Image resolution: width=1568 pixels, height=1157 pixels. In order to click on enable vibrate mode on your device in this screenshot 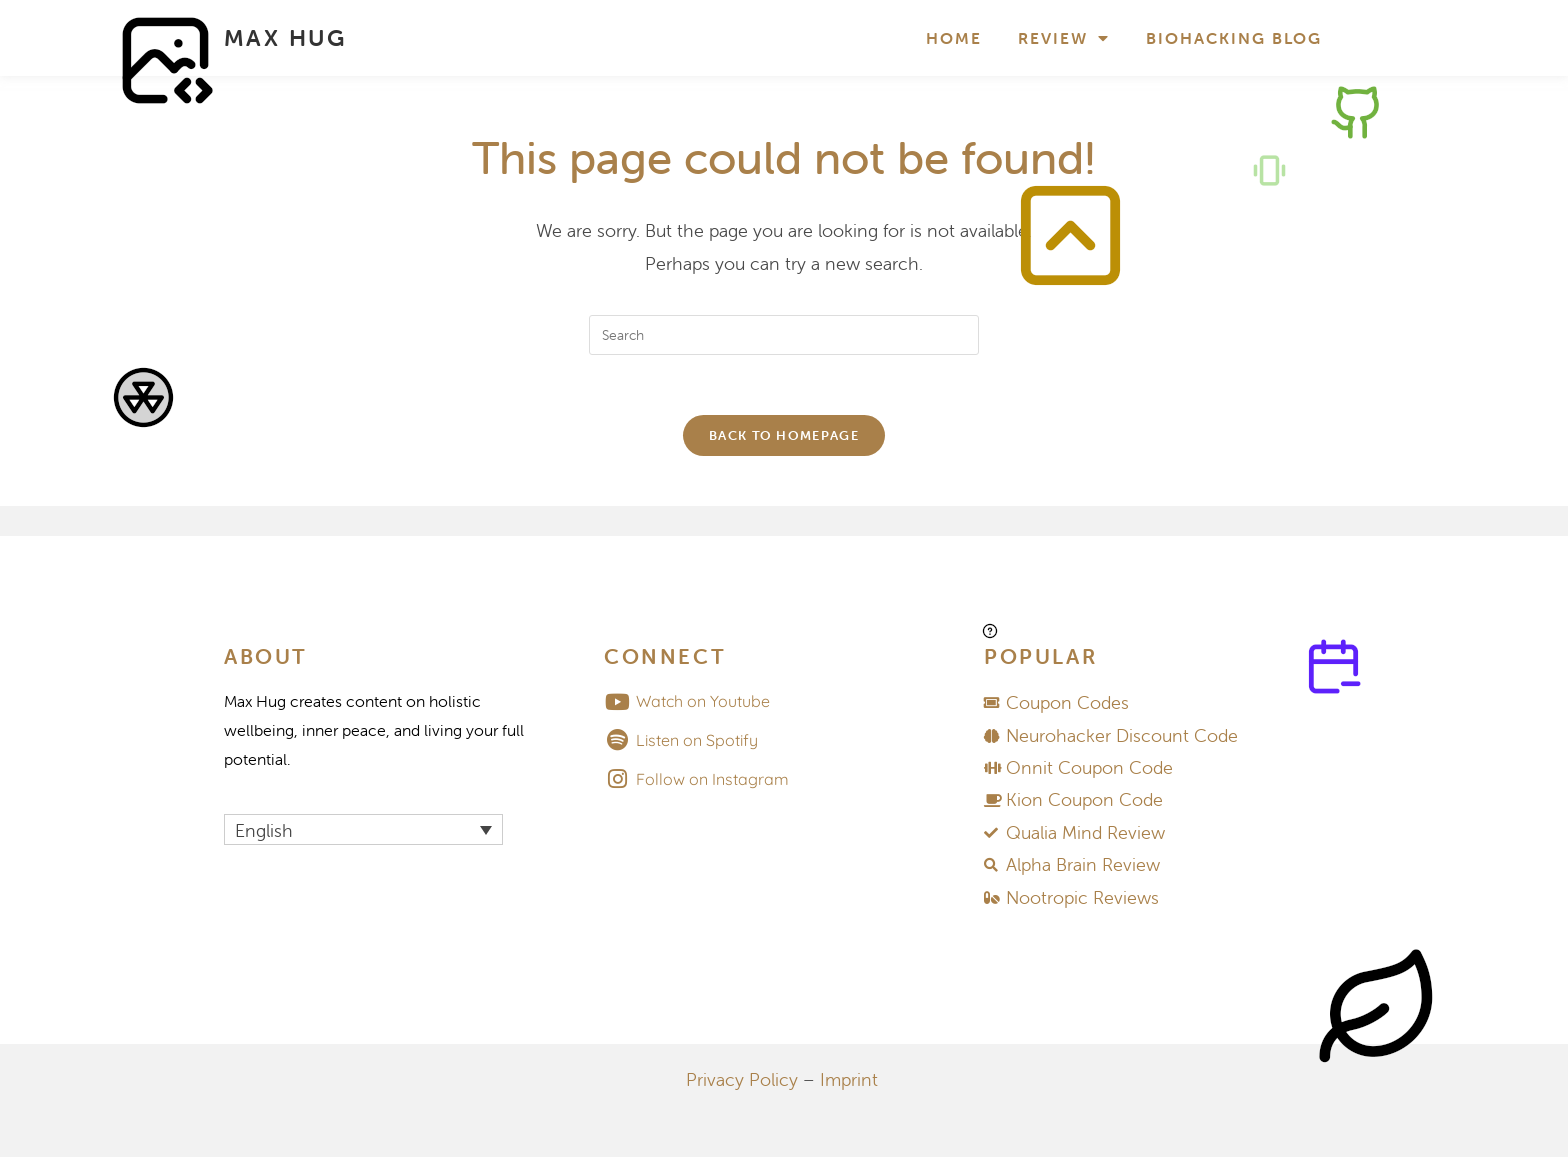, I will do `click(1269, 170)`.